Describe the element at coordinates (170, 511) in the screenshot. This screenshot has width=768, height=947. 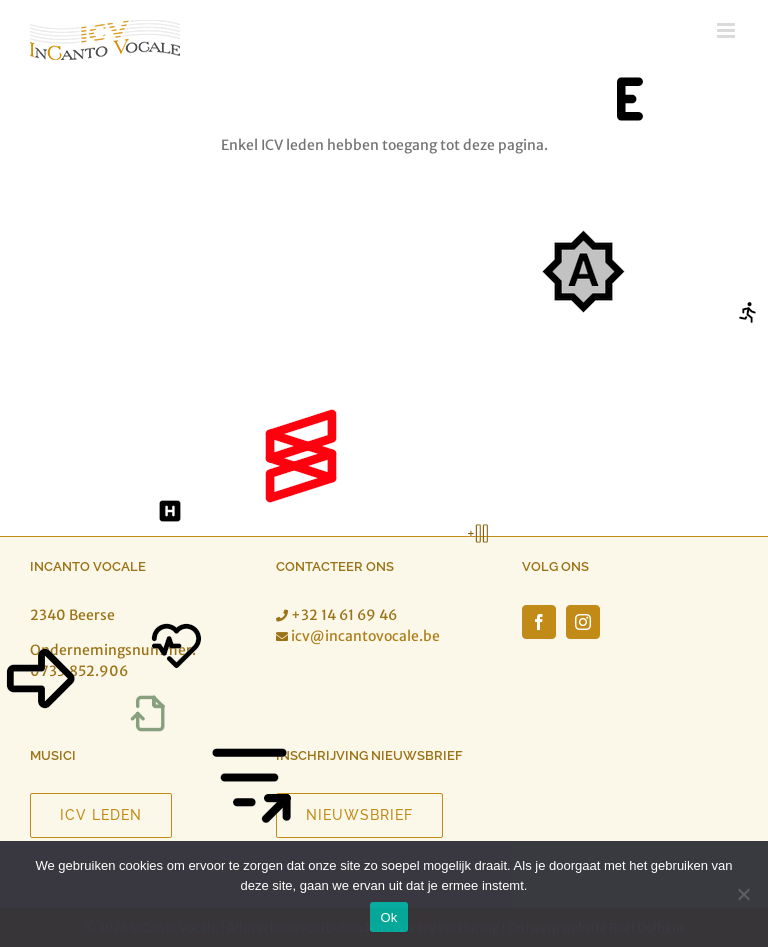
I see `indicates a hospital or medical facility nearby` at that location.